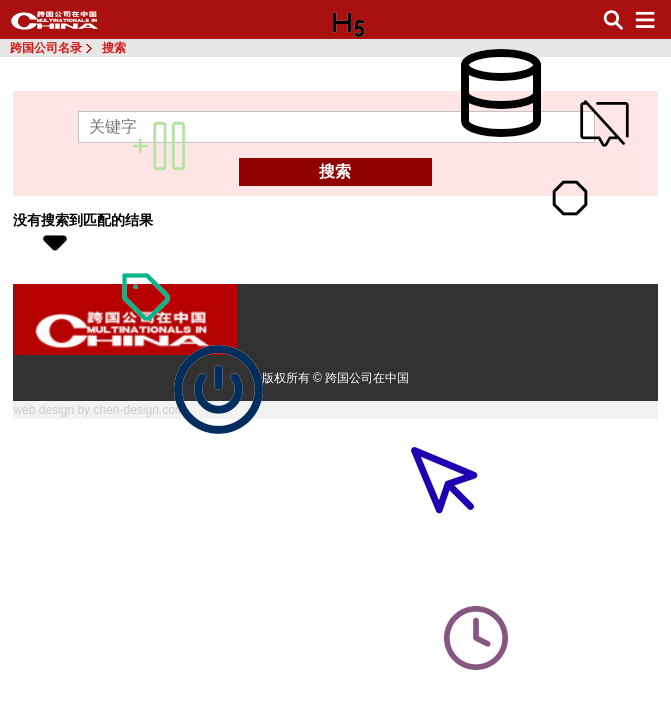 The width and height of the screenshot is (671, 720). Describe the element at coordinates (163, 146) in the screenshot. I see `add a new column to the left` at that location.